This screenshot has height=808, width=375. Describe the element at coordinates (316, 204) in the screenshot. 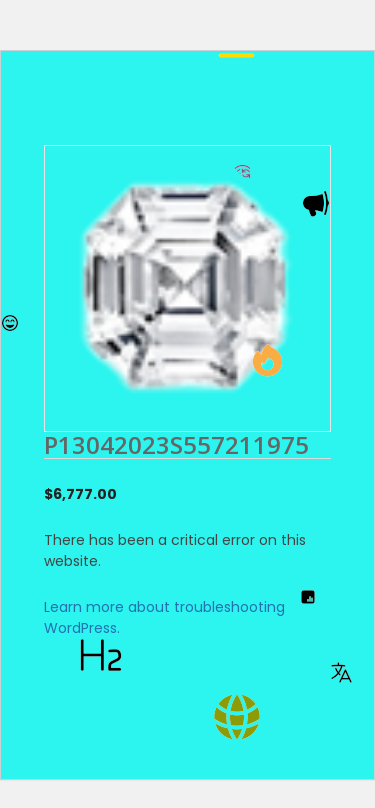

I see `make an announcement` at that location.